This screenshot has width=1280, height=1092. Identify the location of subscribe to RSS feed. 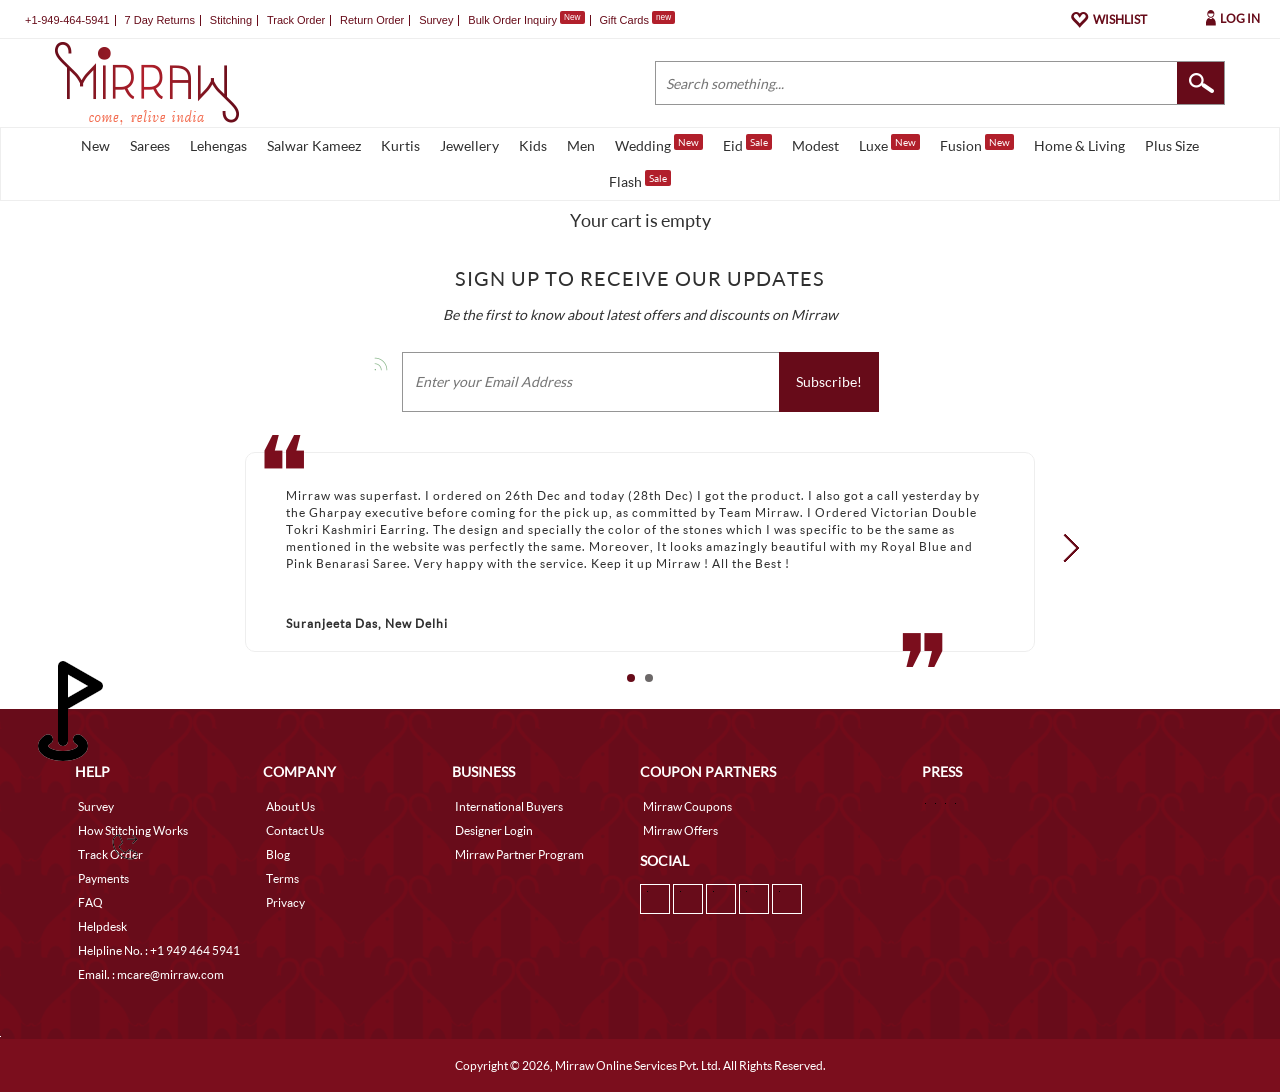
(380, 365).